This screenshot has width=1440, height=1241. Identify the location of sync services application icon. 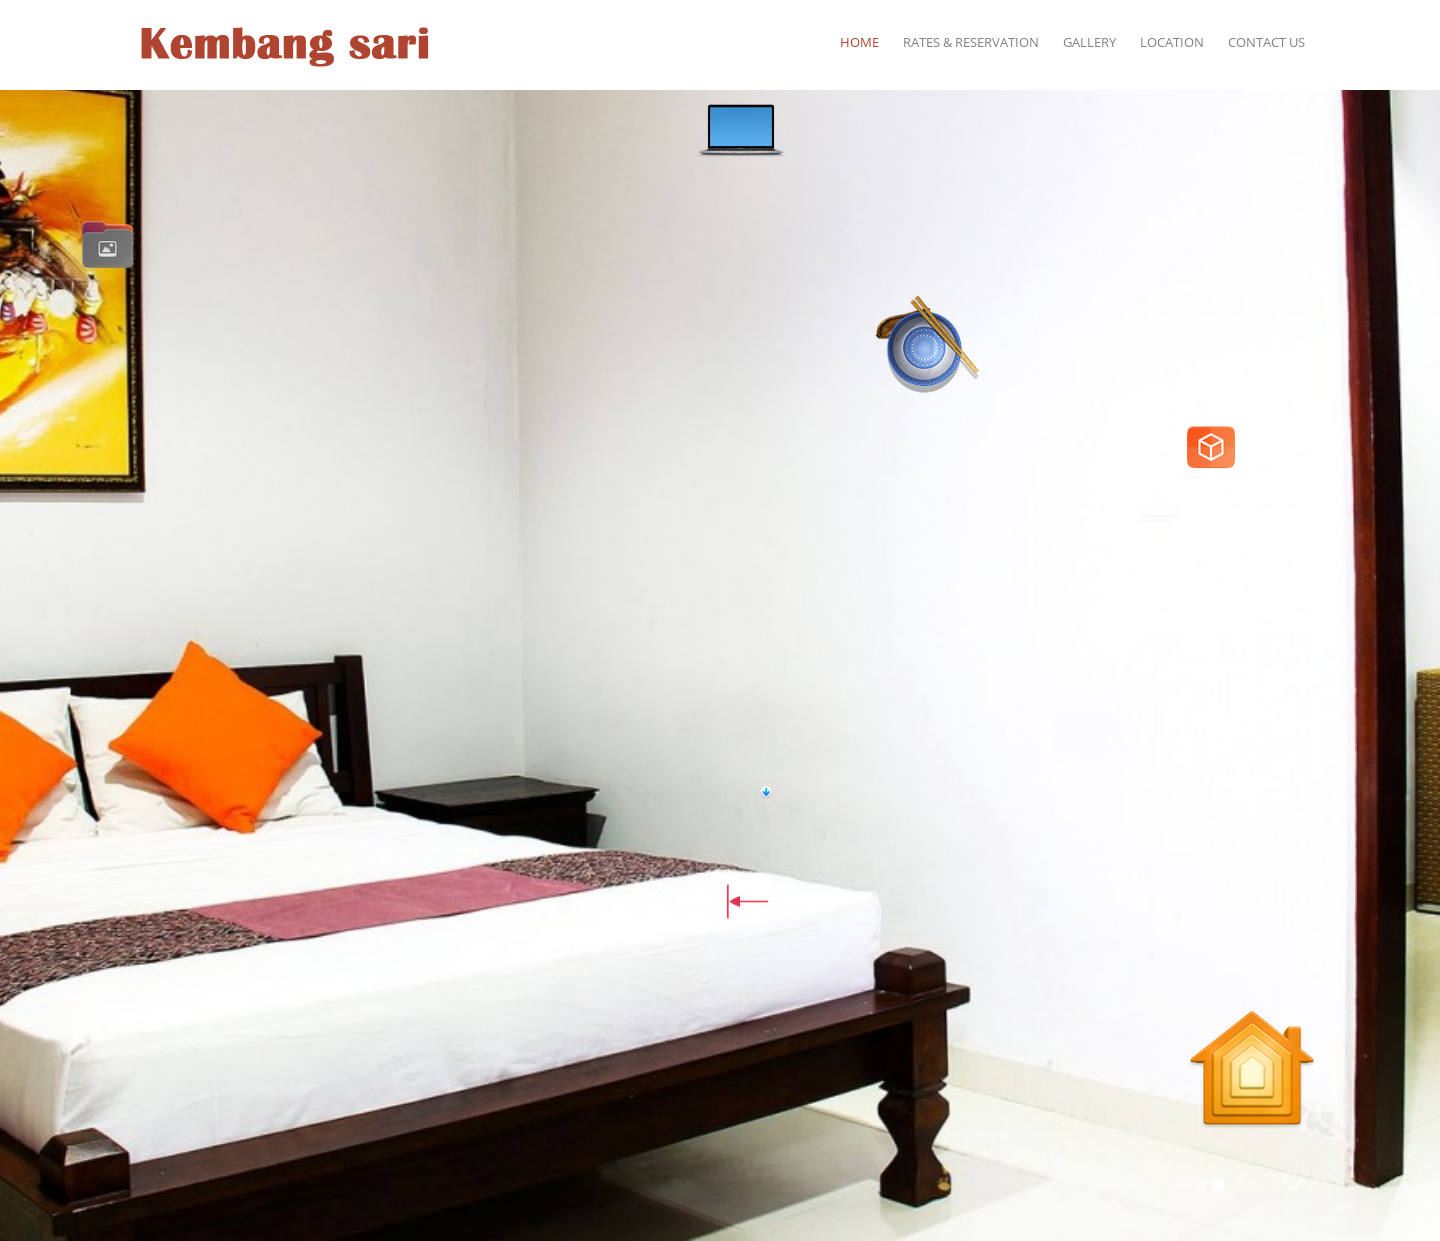
(927, 342).